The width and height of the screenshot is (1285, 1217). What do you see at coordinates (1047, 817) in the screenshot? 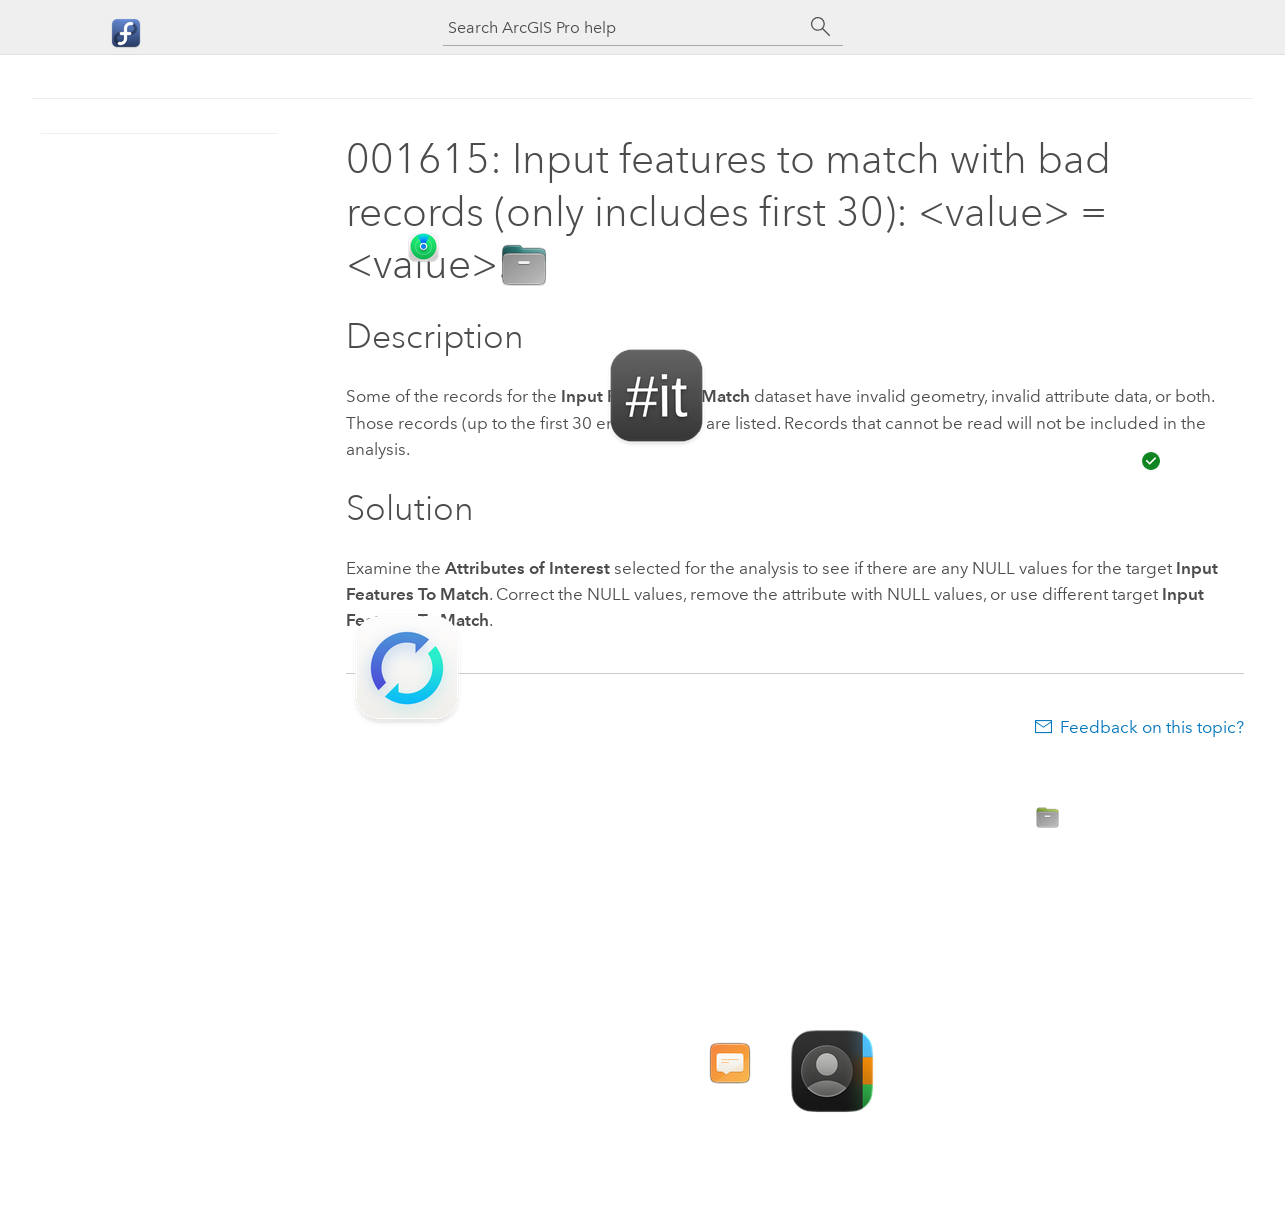
I see `open the file manager` at bounding box center [1047, 817].